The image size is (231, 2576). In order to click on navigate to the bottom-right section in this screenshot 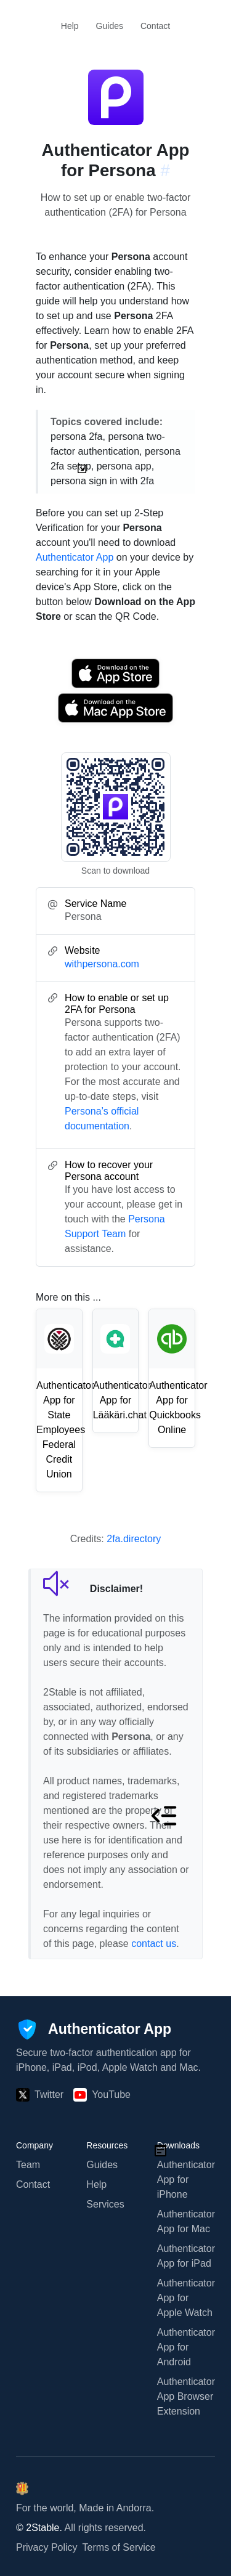, I will do `click(82, 469)`.